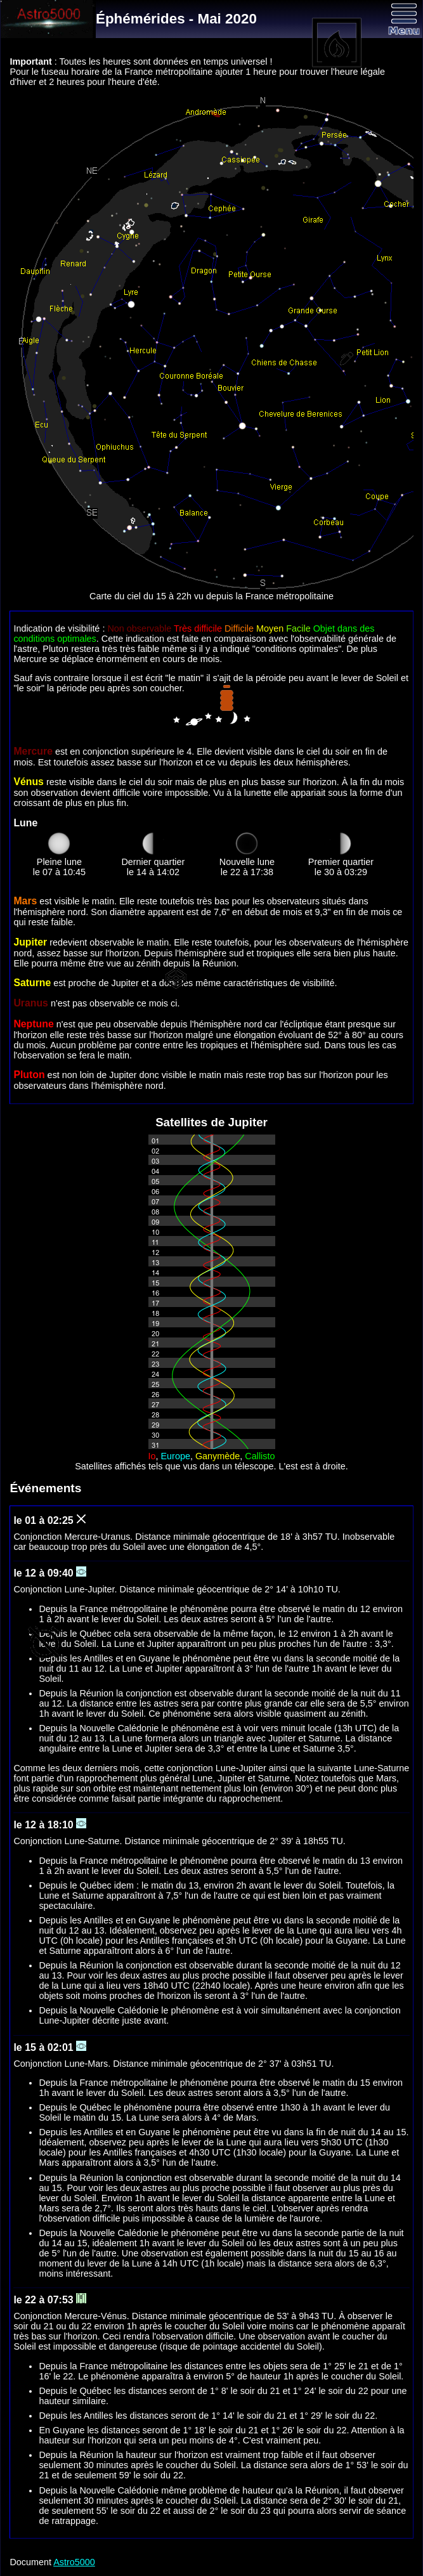 The width and height of the screenshot is (423, 2576). Describe the element at coordinates (226, 698) in the screenshot. I see `track your water intake` at that location.